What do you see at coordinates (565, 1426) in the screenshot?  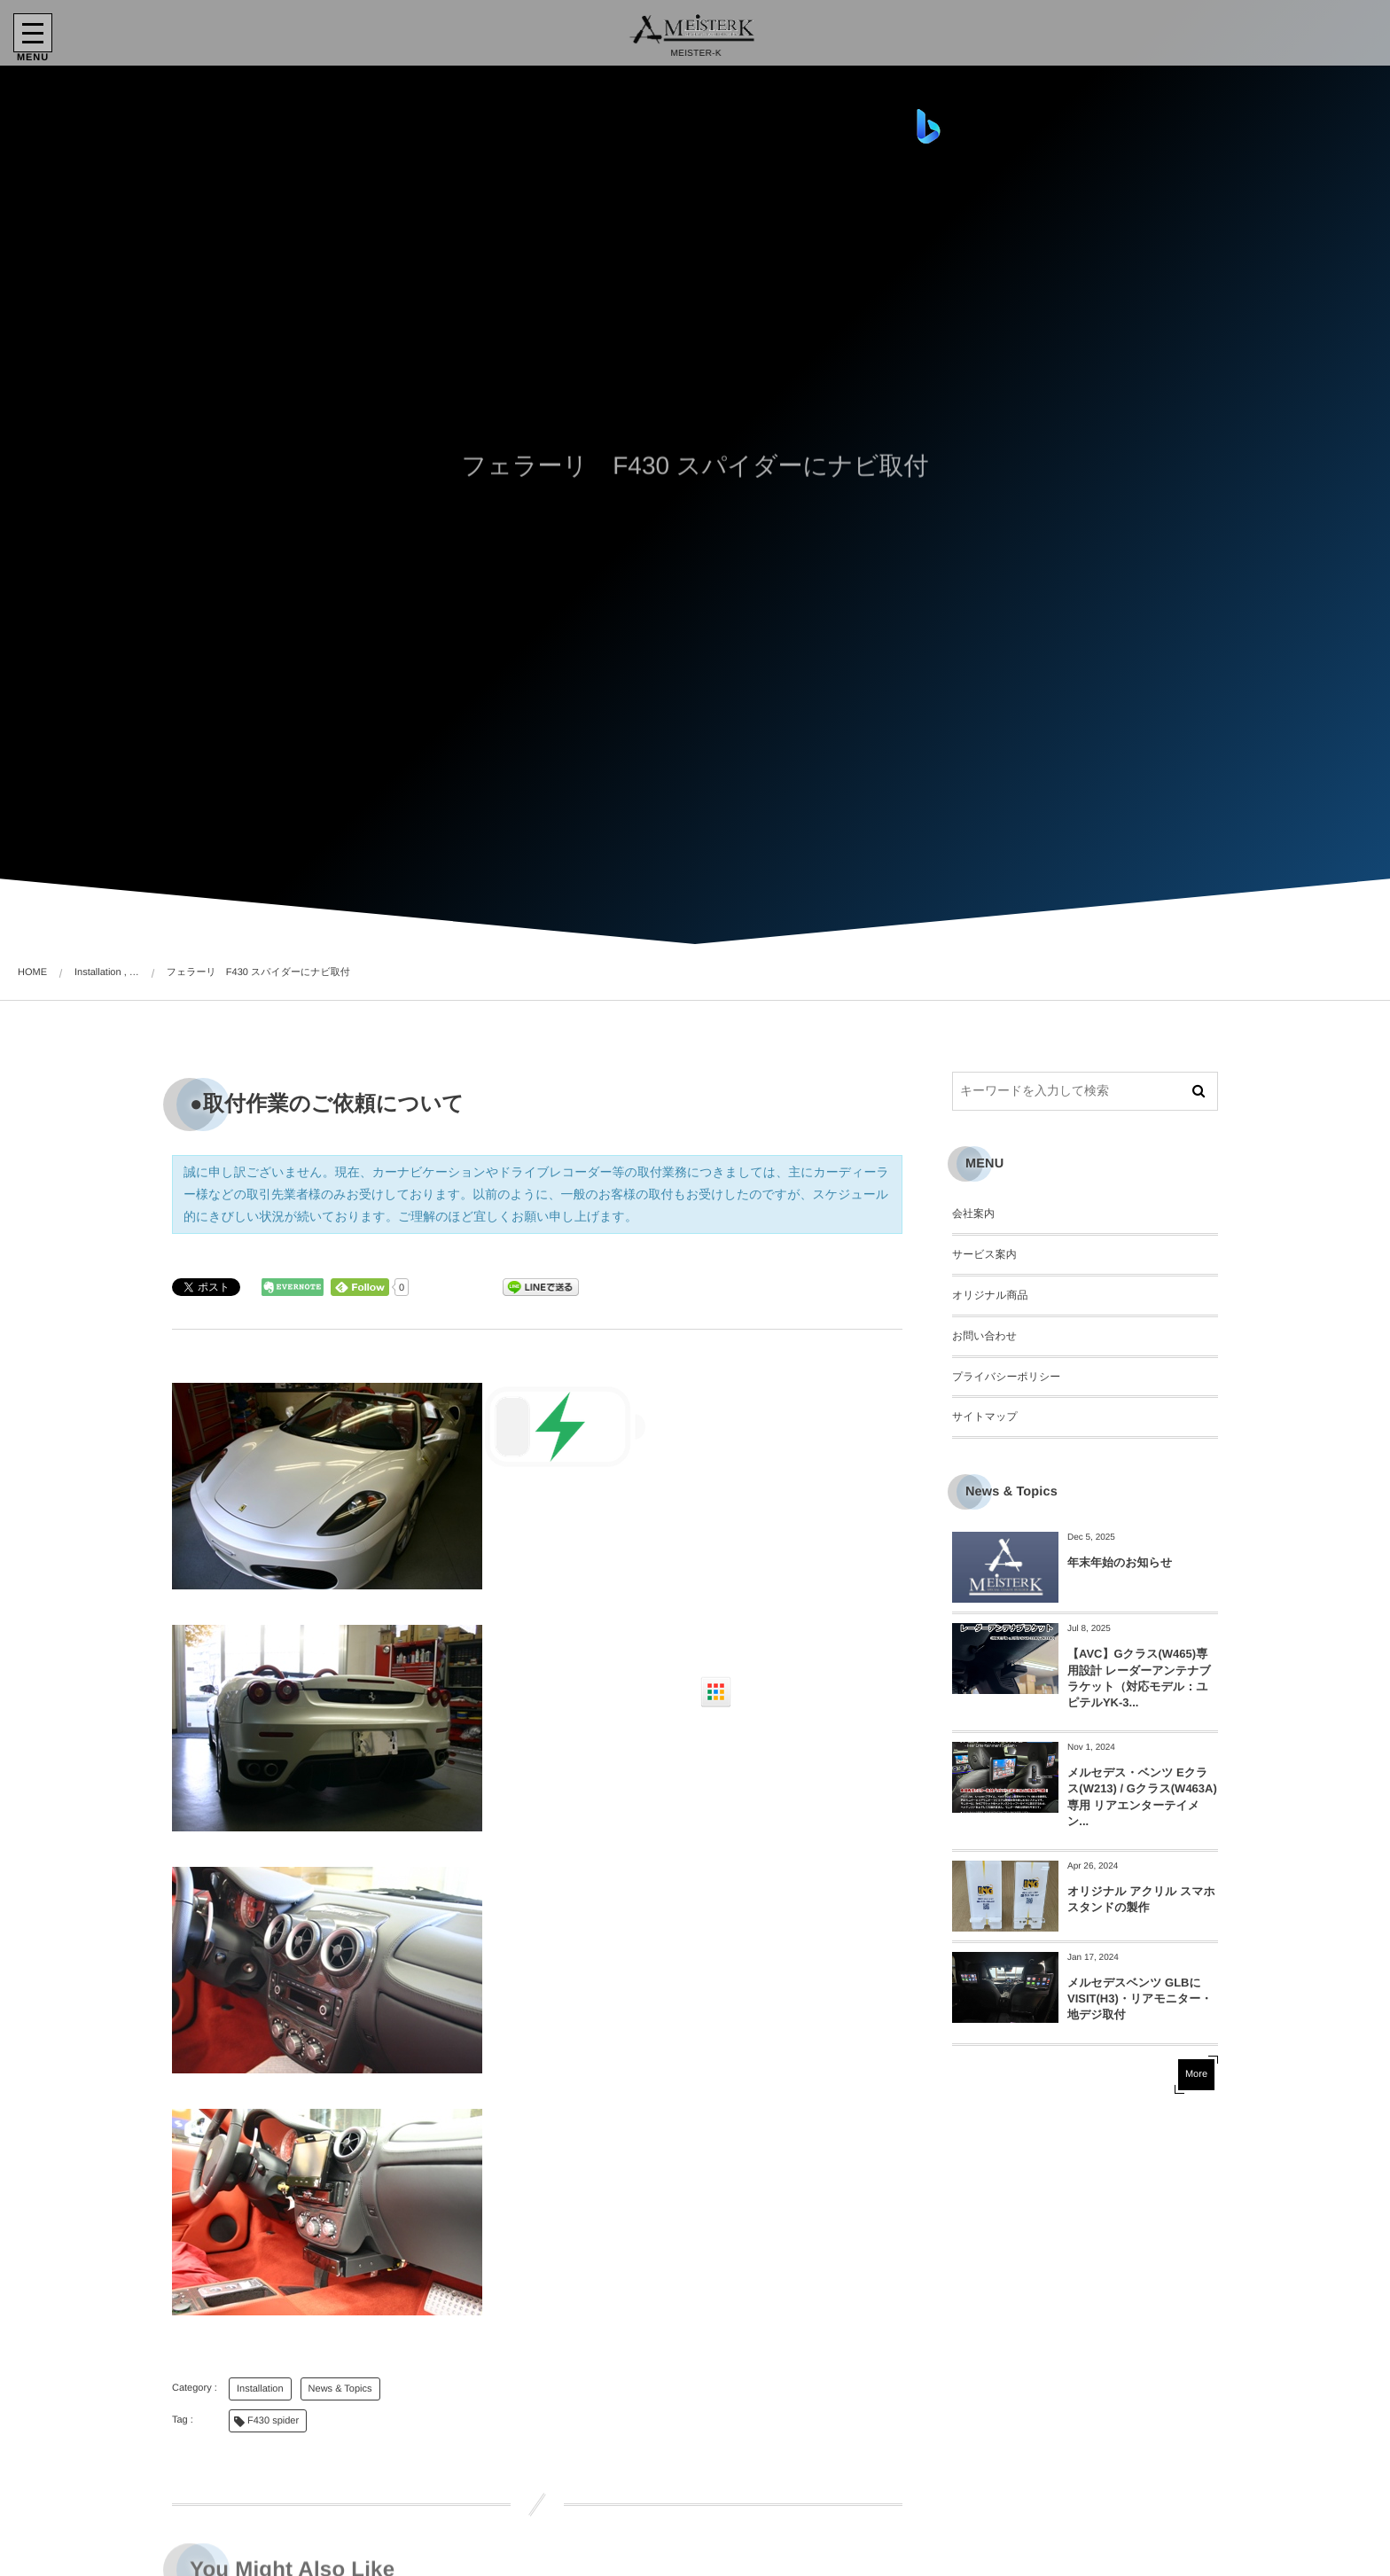 I see `indicates battery is charging at 20% capacity` at bounding box center [565, 1426].